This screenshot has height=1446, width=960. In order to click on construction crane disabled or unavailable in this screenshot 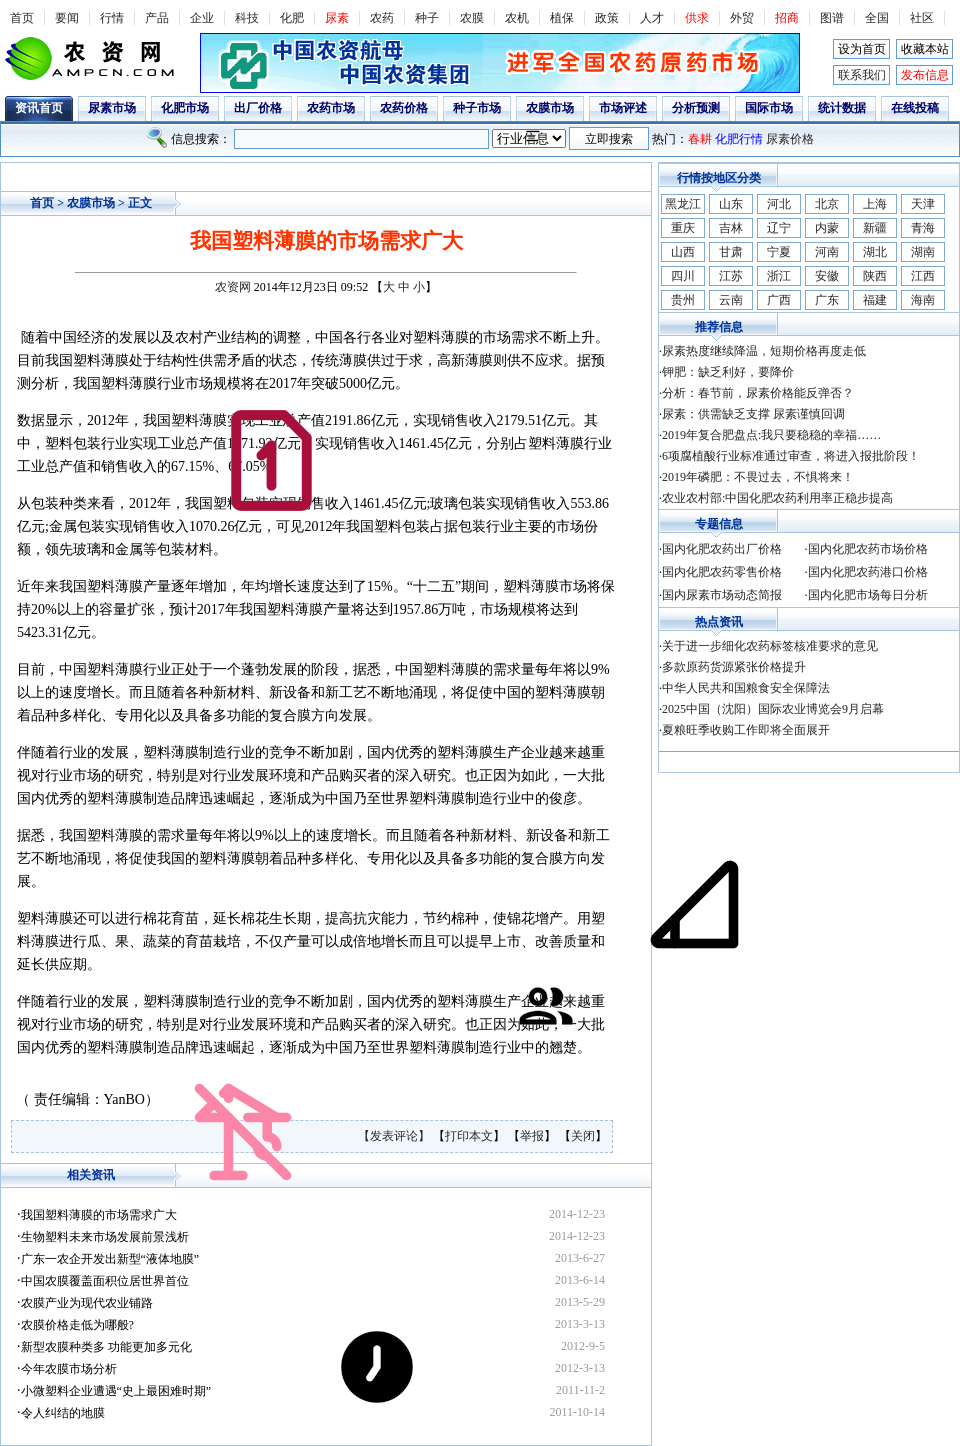, I will do `click(243, 1132)`.